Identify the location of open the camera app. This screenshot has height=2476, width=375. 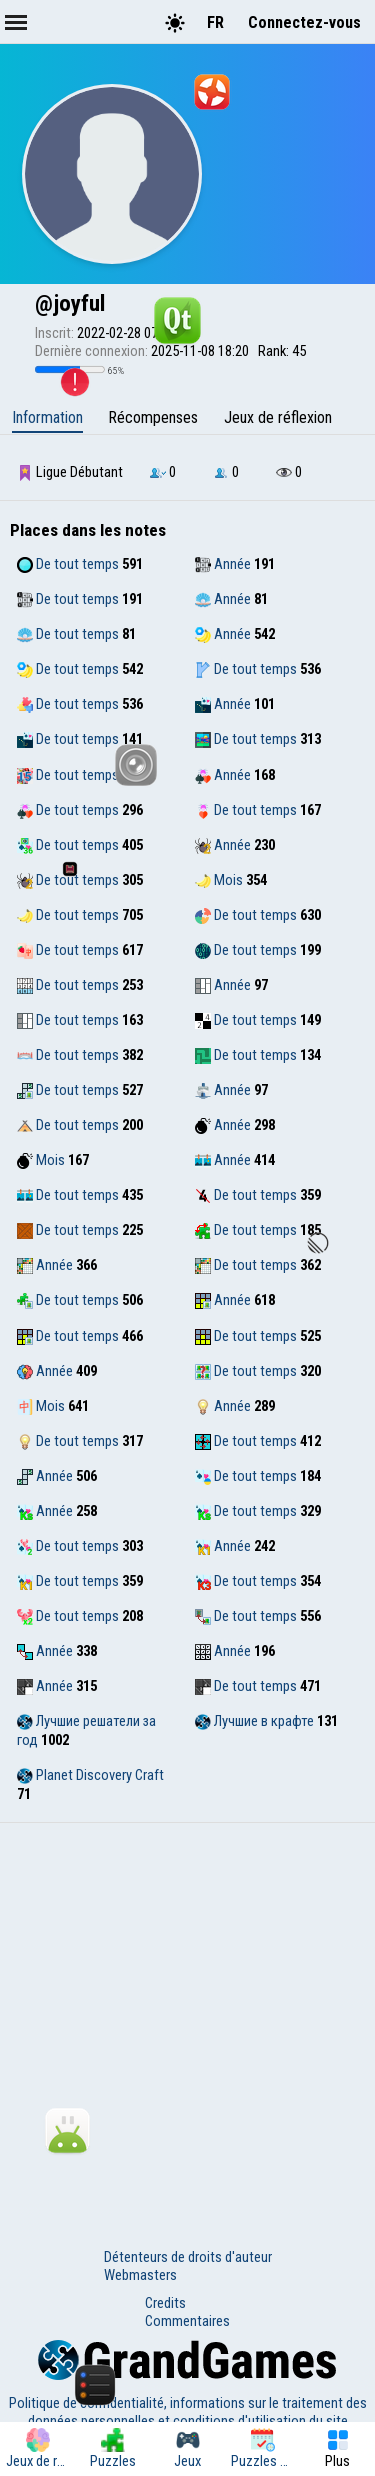
(136, 765).